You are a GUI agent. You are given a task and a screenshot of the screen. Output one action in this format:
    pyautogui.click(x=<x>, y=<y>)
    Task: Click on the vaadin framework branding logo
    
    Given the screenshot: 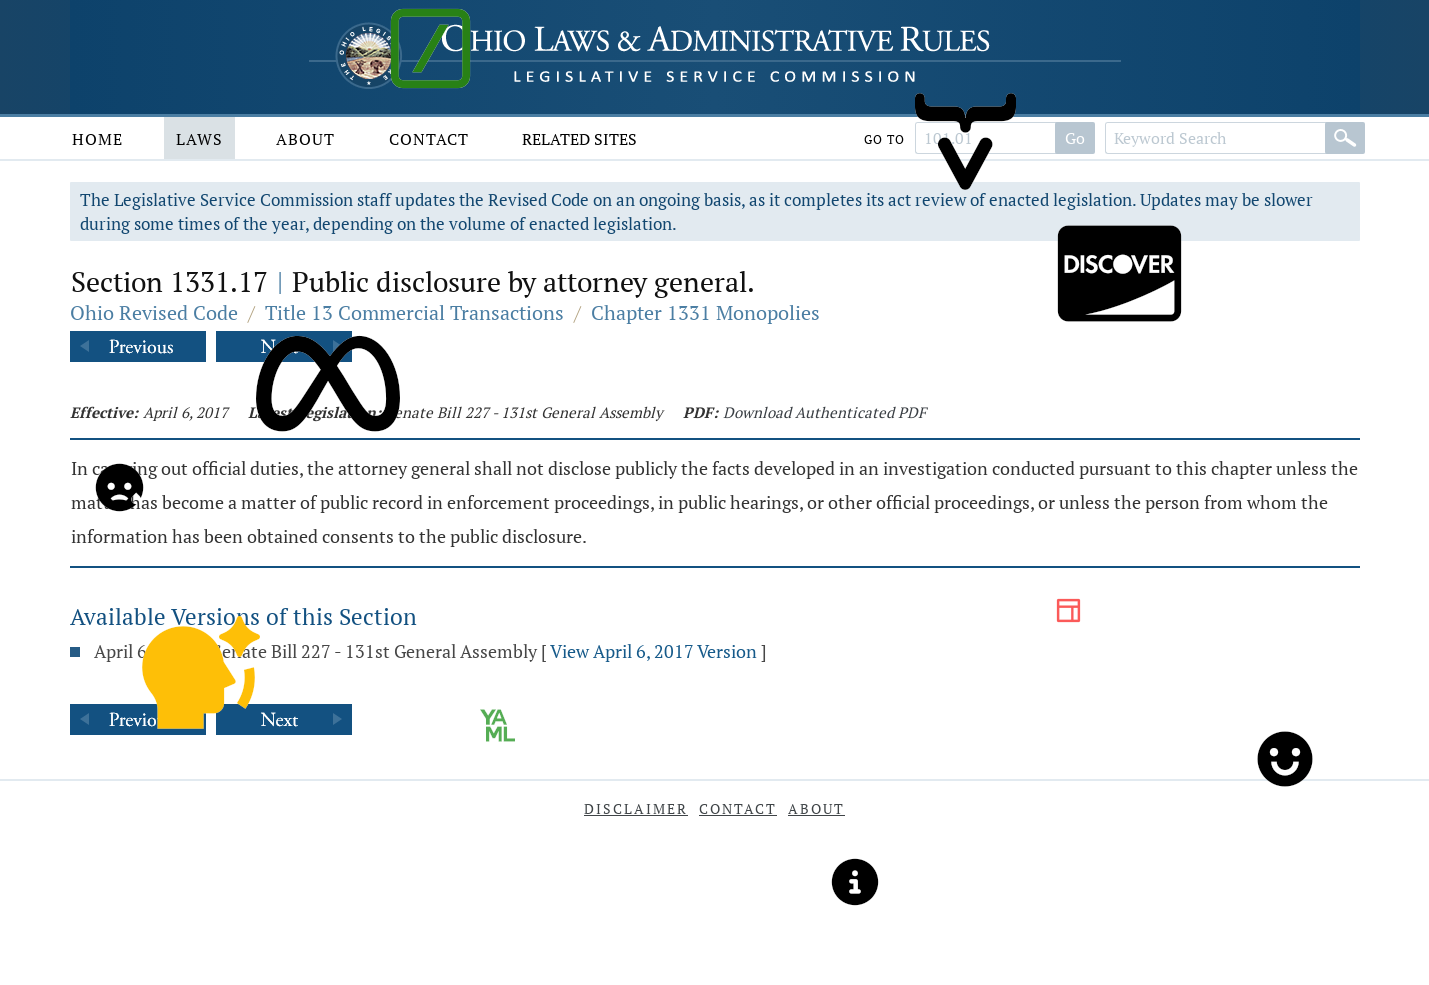 What is the action you would take?
    pyautogui.click(x=965, y=141)
    